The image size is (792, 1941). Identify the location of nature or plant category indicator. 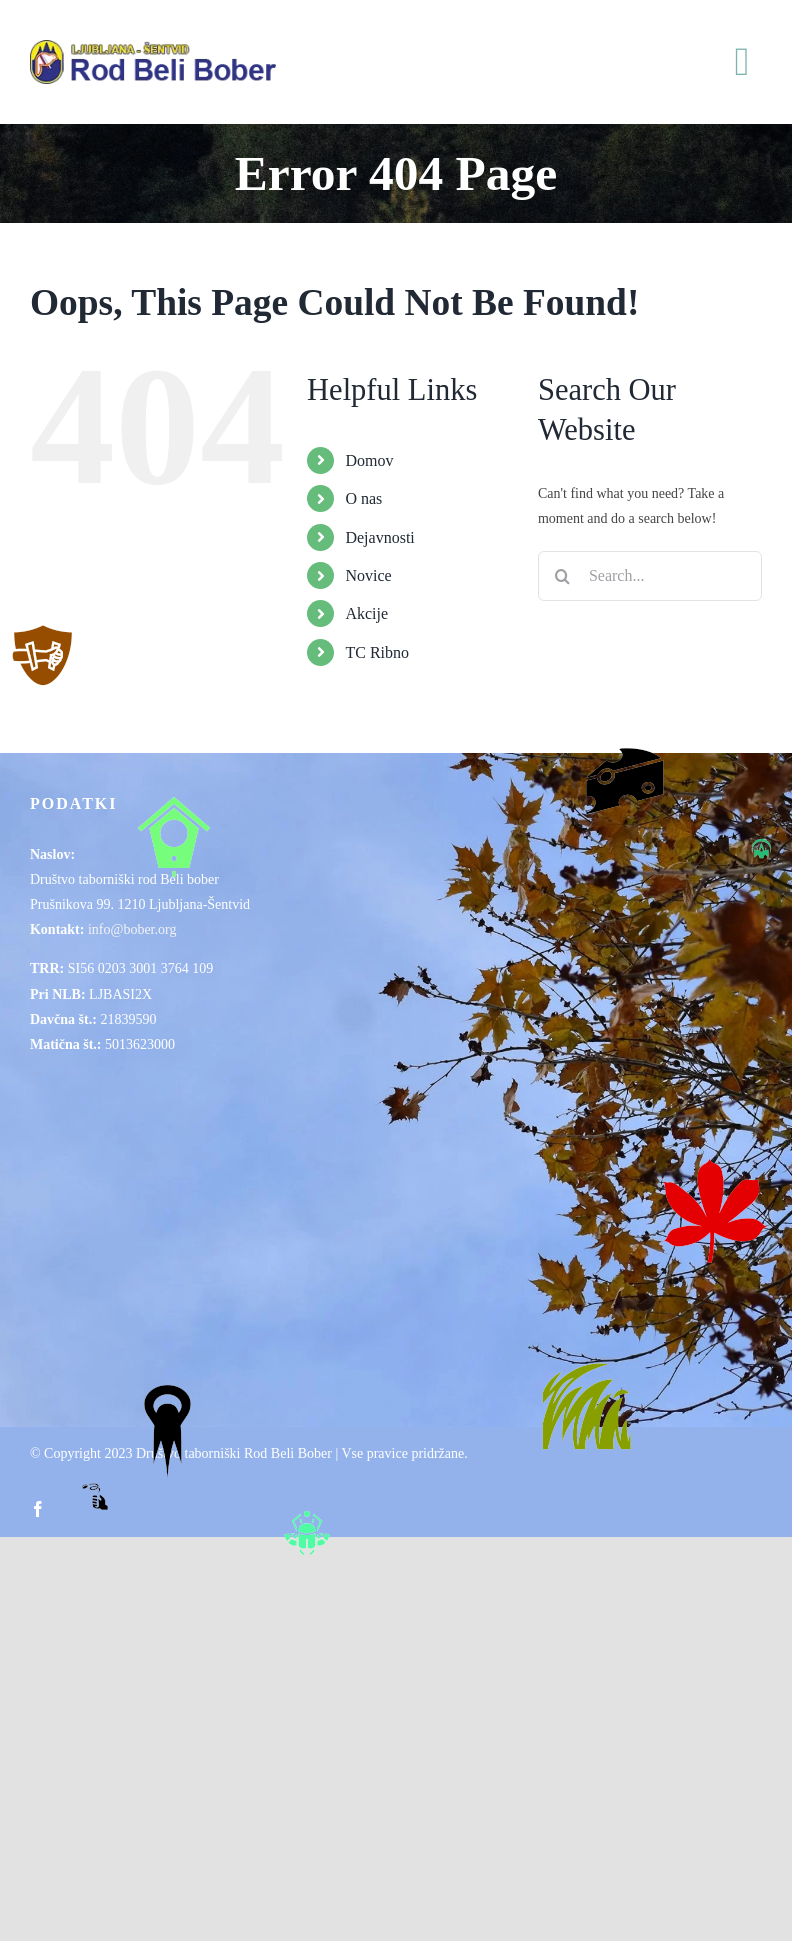
(715, 1210).